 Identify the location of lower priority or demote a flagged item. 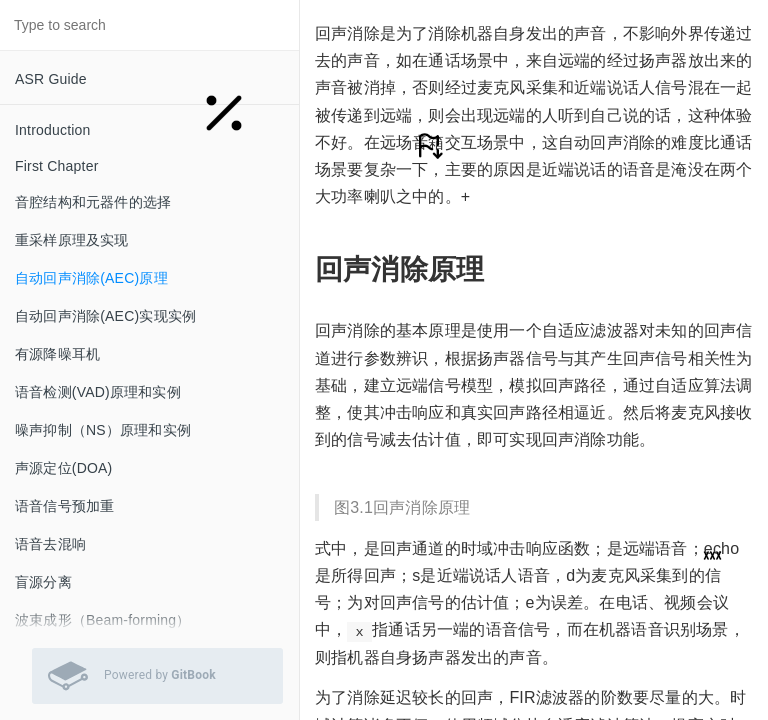
(429, 145).